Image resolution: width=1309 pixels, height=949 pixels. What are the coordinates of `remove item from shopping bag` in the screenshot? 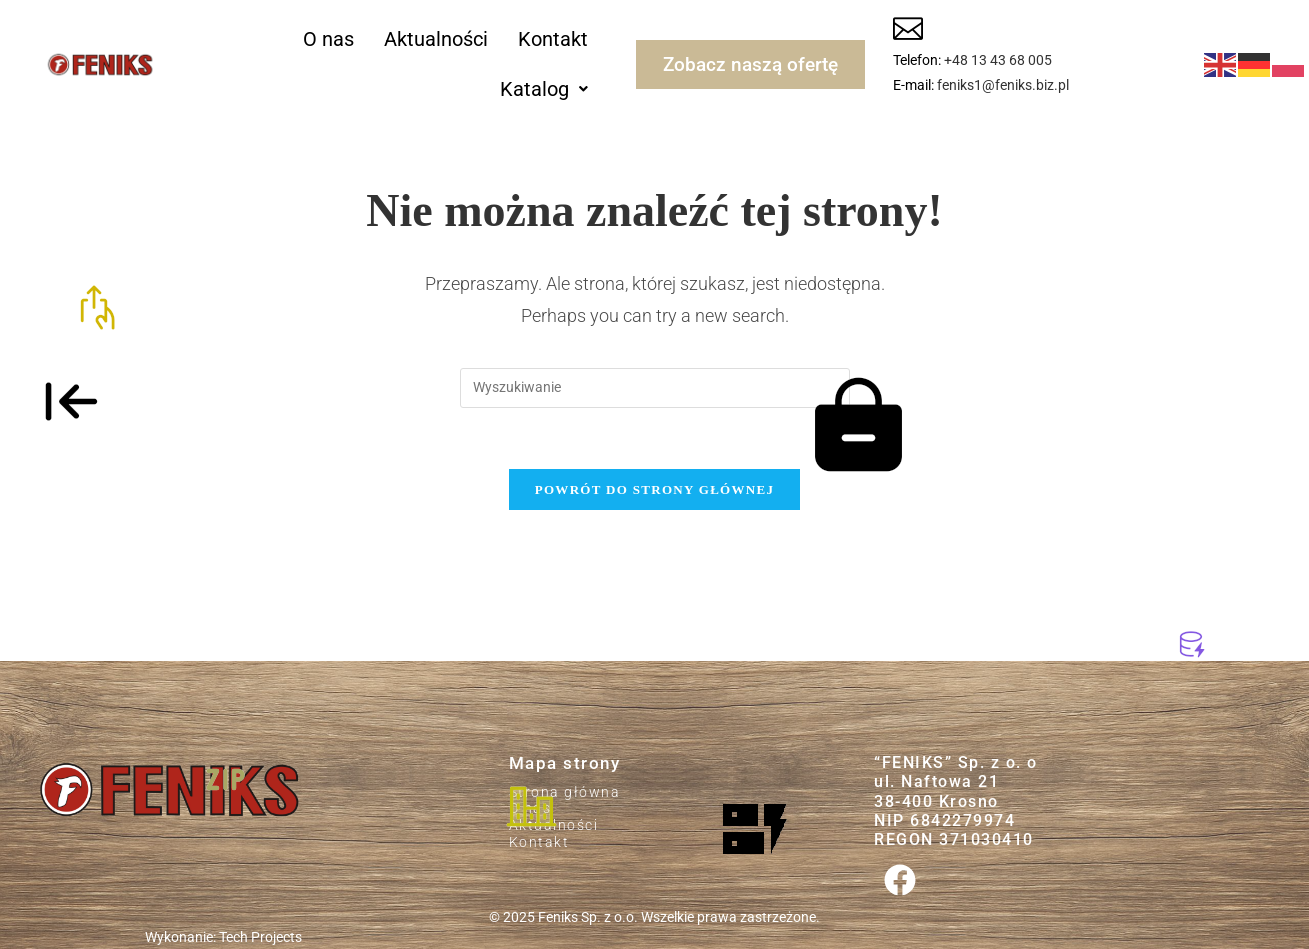 It's located at (858, 424).